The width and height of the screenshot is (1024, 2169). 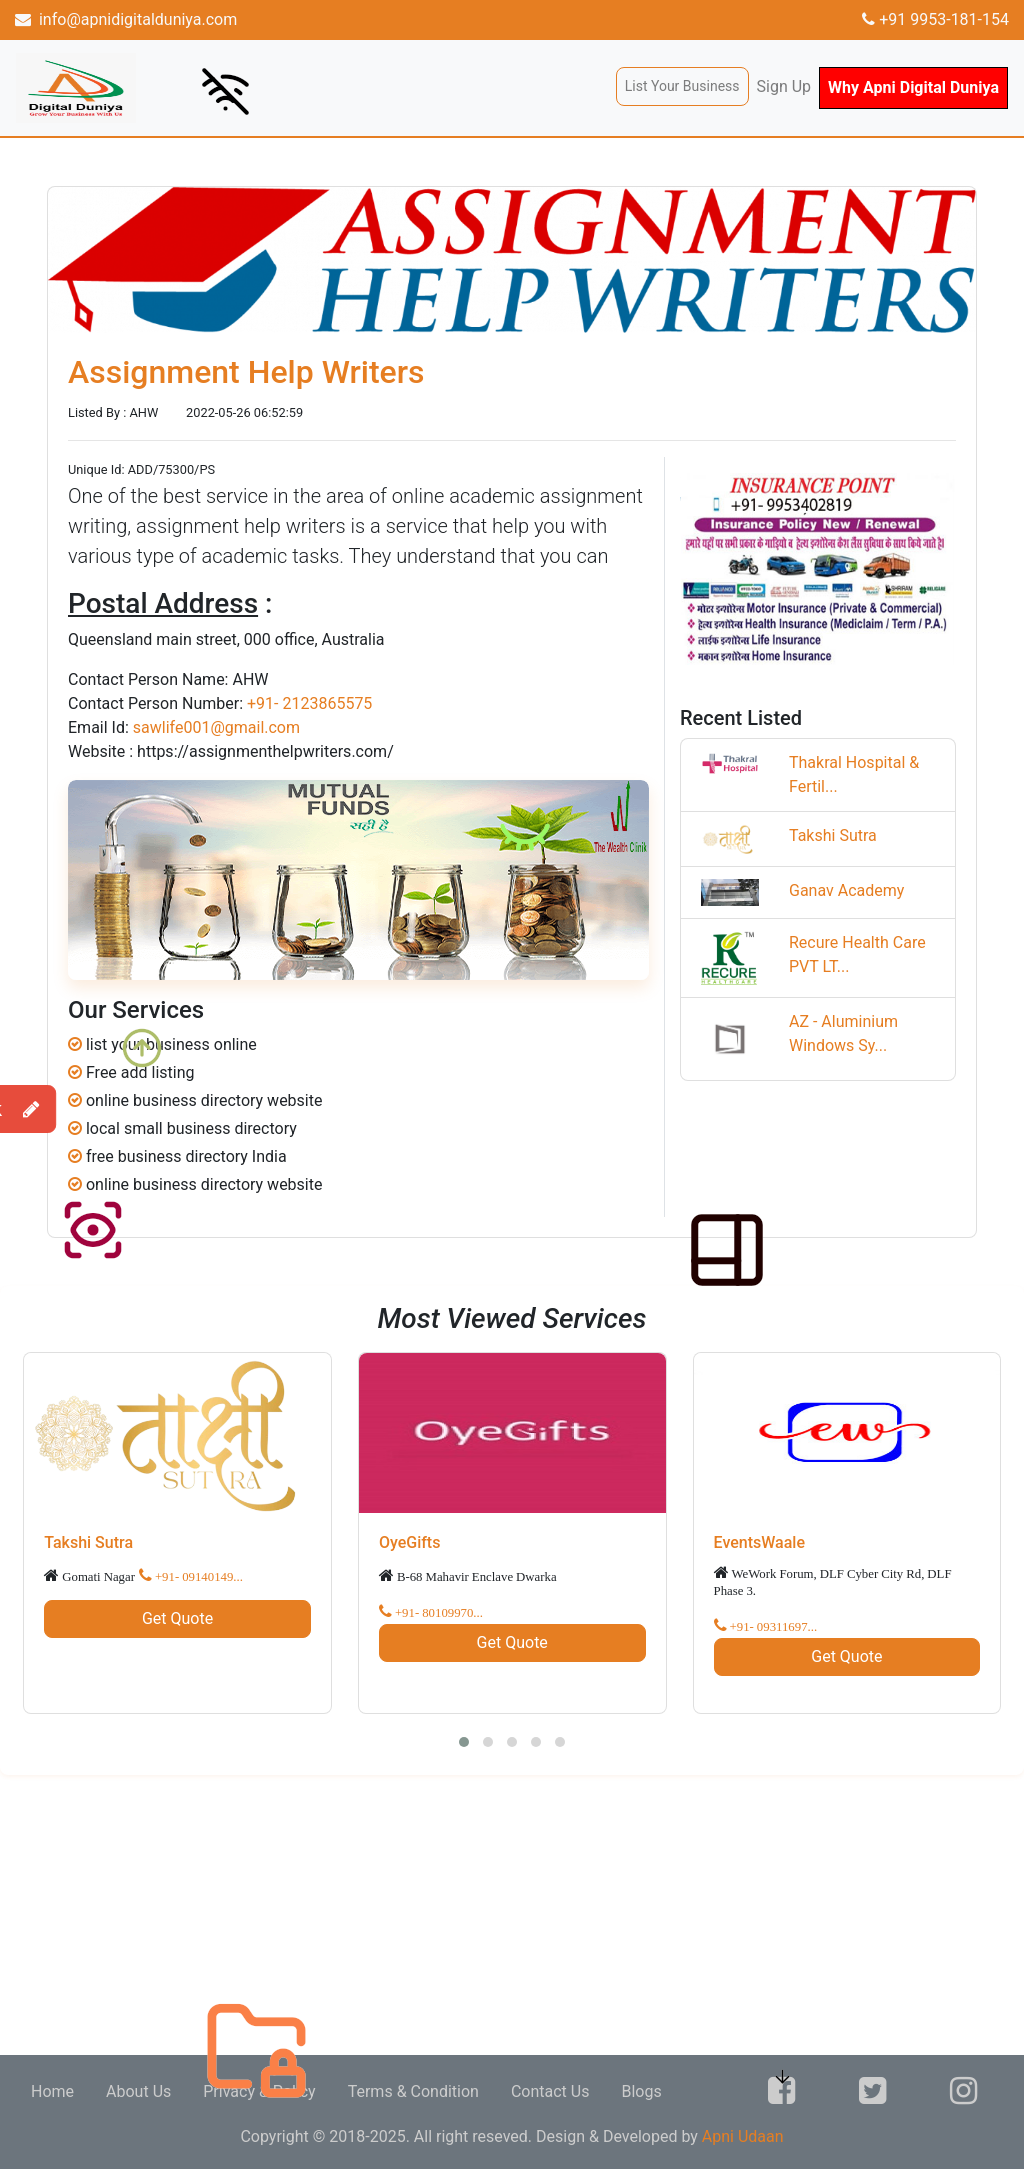 What do you see at coordinates (142, 1048) in the screenshot?
I see `scroll to top of page` at bounding box center [142, 1048].